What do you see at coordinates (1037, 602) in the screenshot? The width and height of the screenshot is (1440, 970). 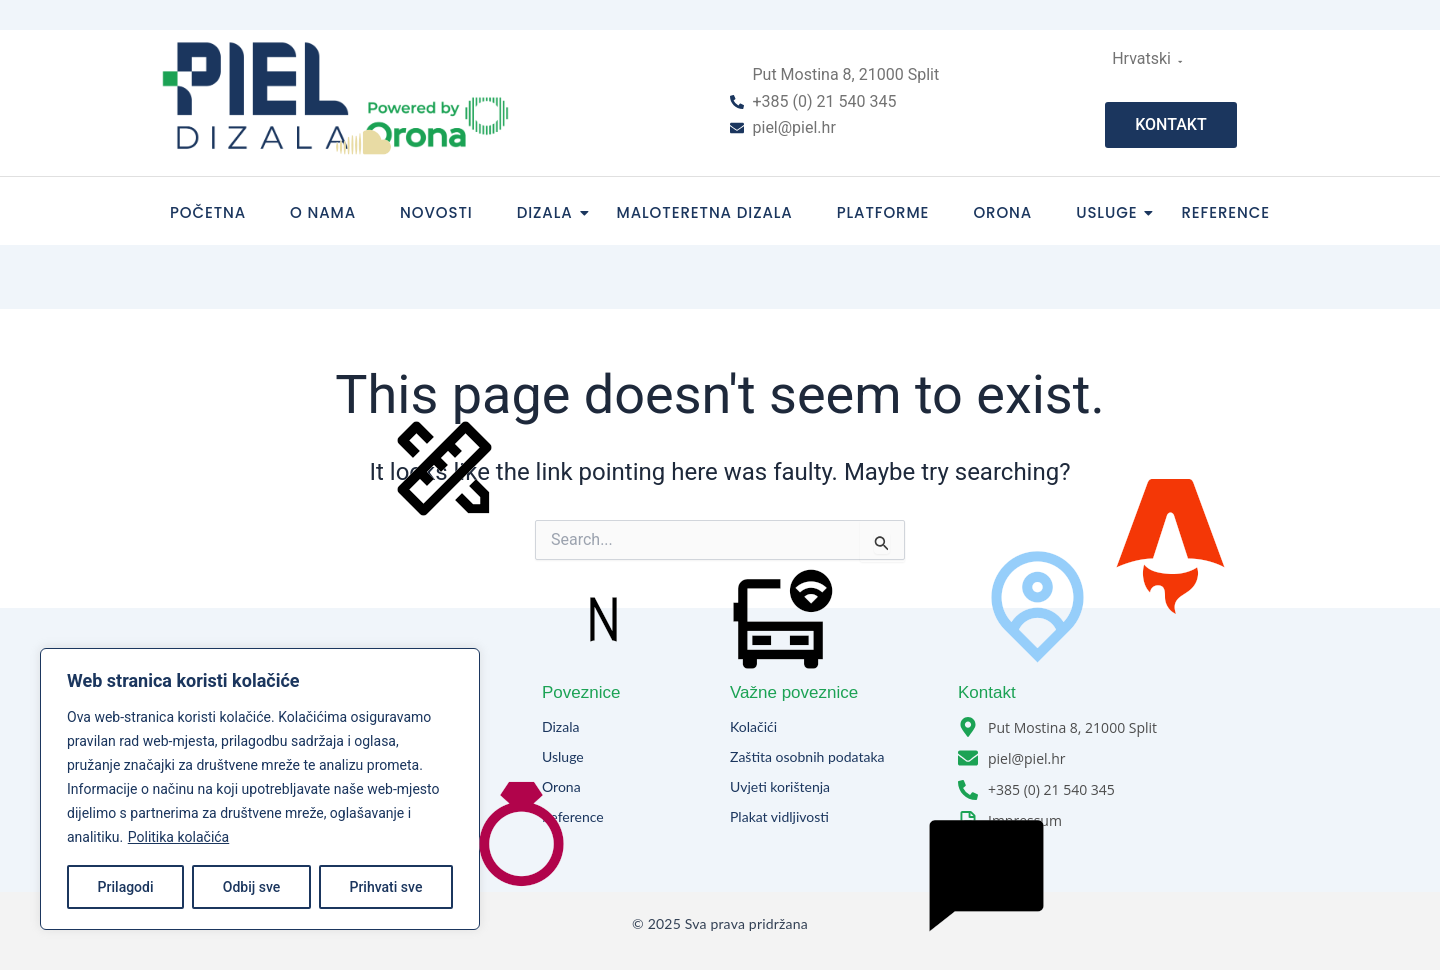 I see `view your current location on the map` at bounding box center [1037, 602].